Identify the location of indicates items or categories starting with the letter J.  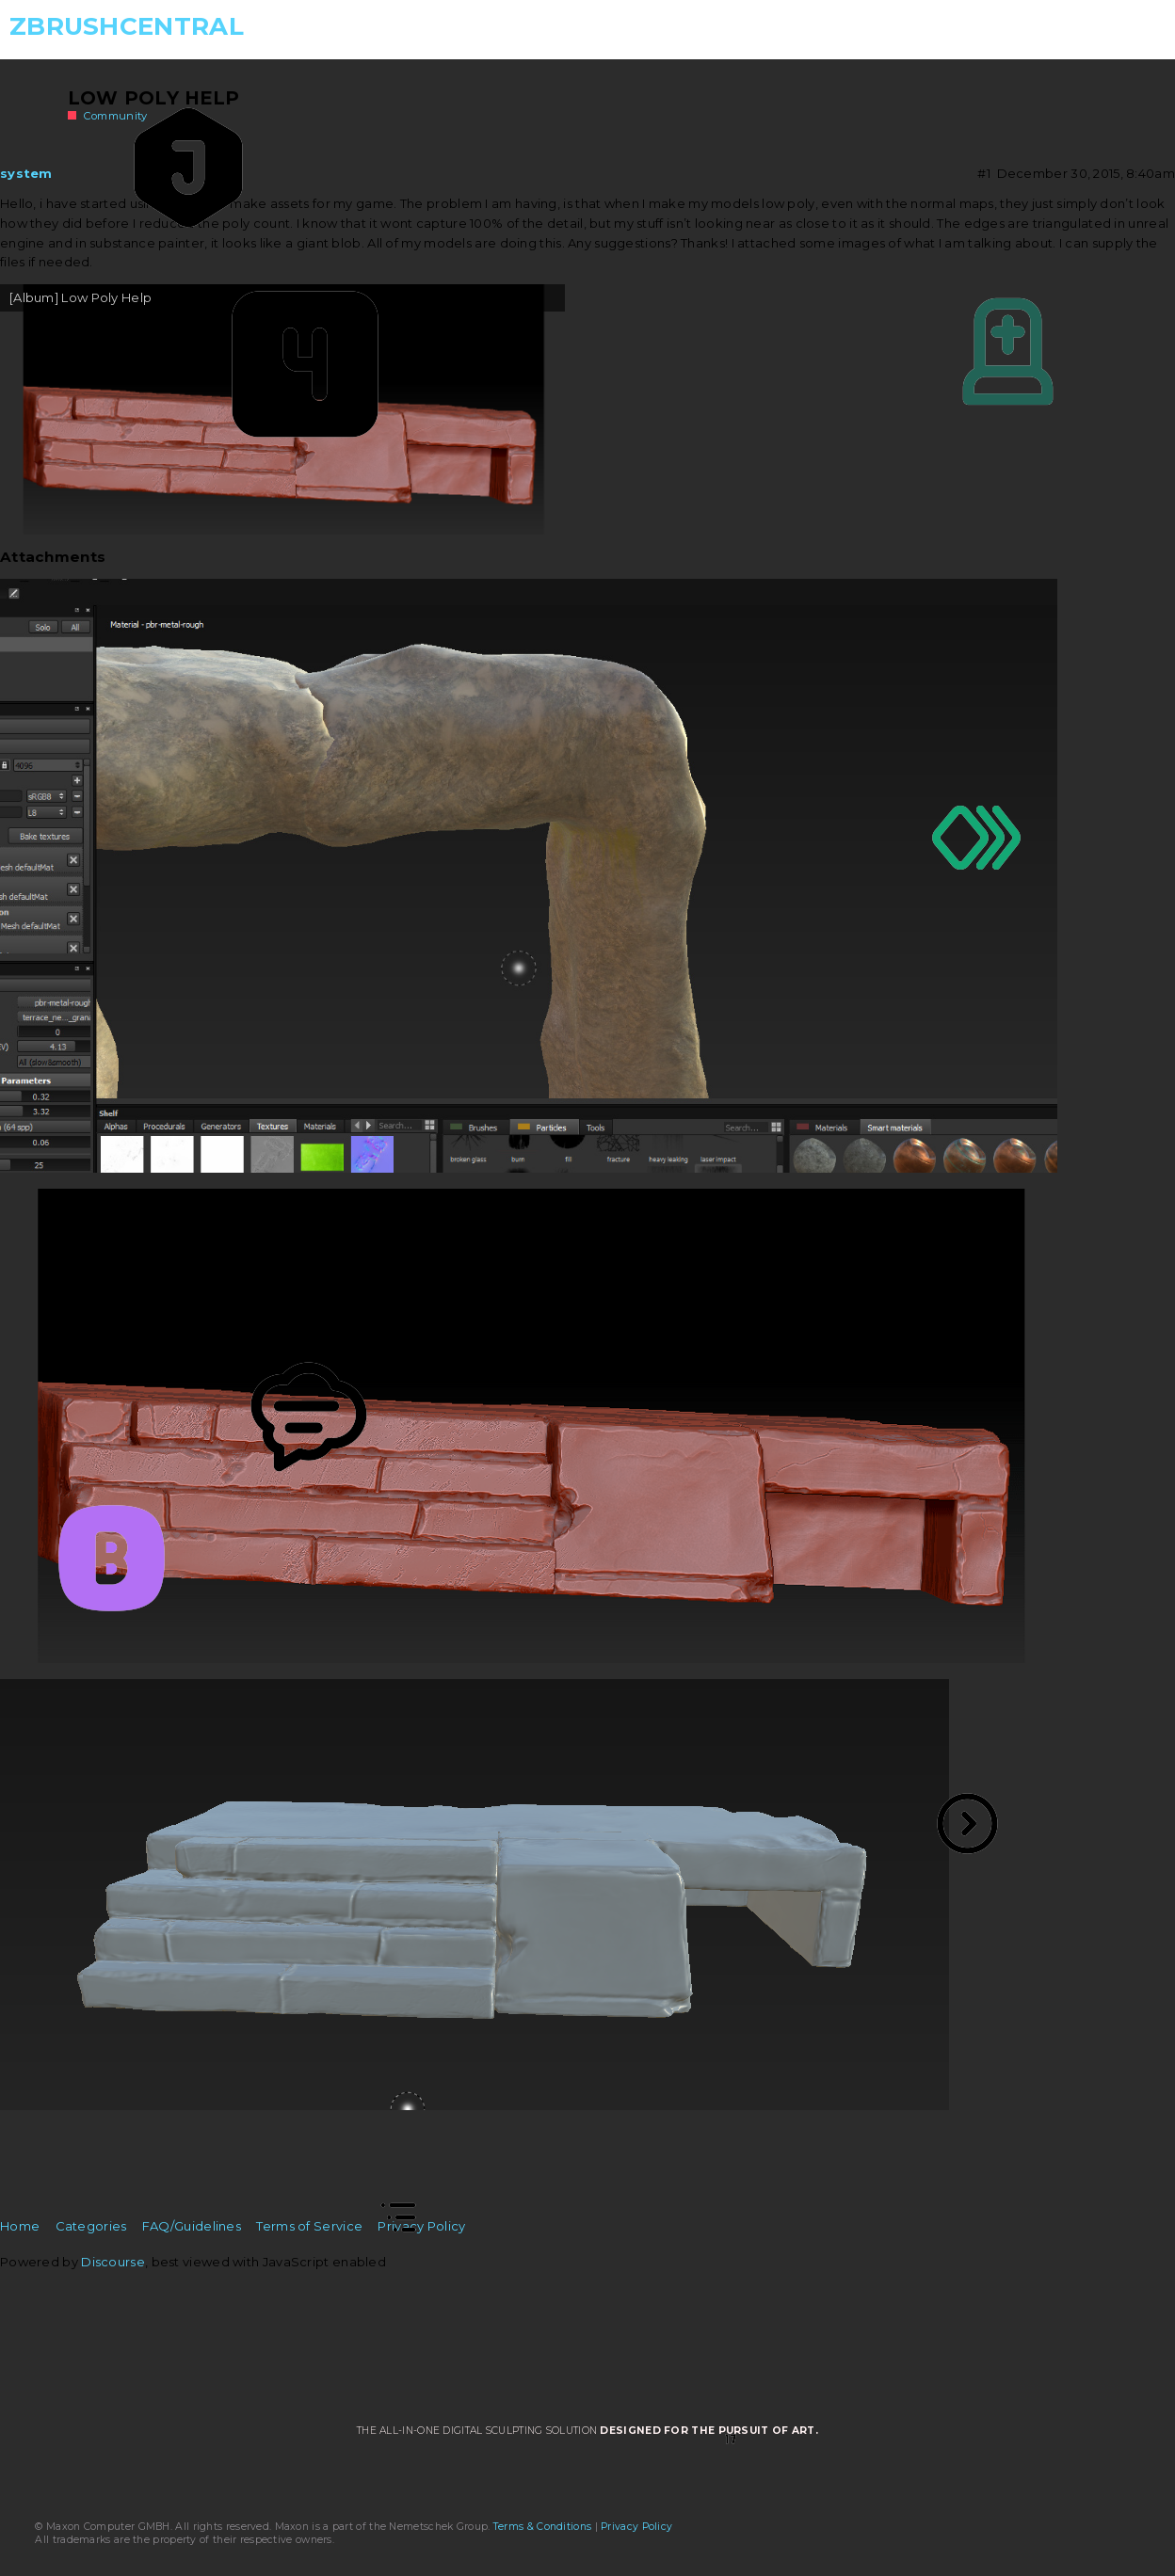
(188, 168).